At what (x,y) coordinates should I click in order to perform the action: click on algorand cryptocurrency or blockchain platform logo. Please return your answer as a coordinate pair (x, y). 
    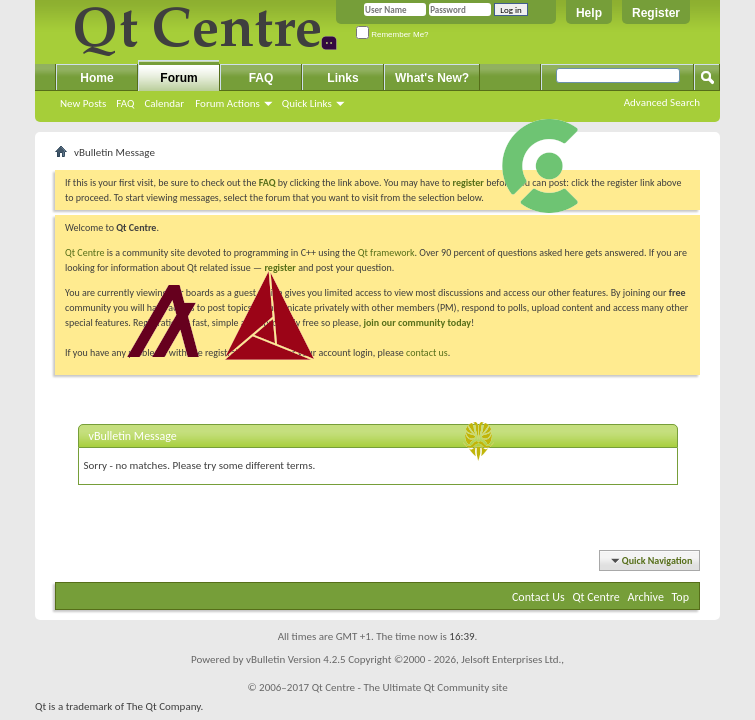
    Looking at the image, I should click on (163, 321).